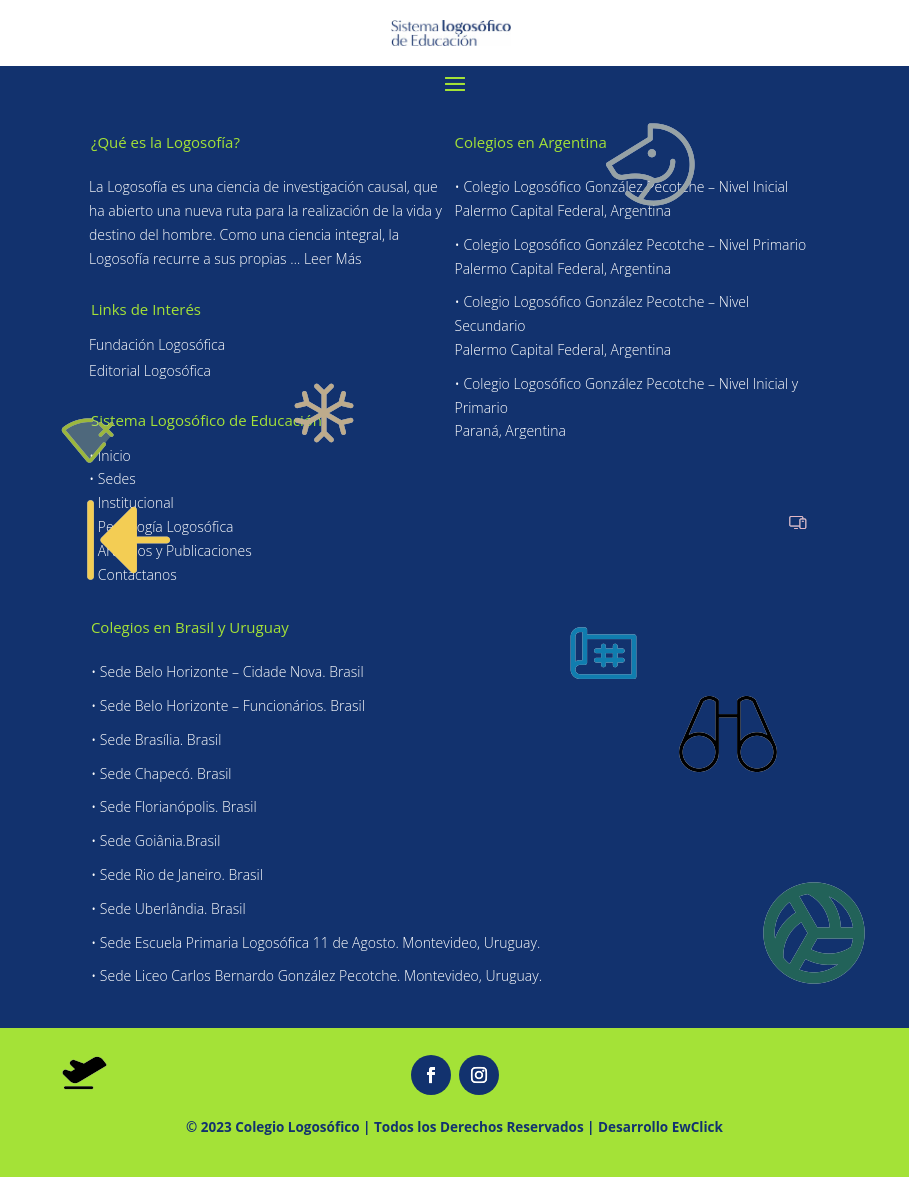 The width and height of the screenshot is (909, 1177). Describe the element at coordinates (89, 440) in the screenshot. I see `wifi connection unavailable or disconnected` at that location.